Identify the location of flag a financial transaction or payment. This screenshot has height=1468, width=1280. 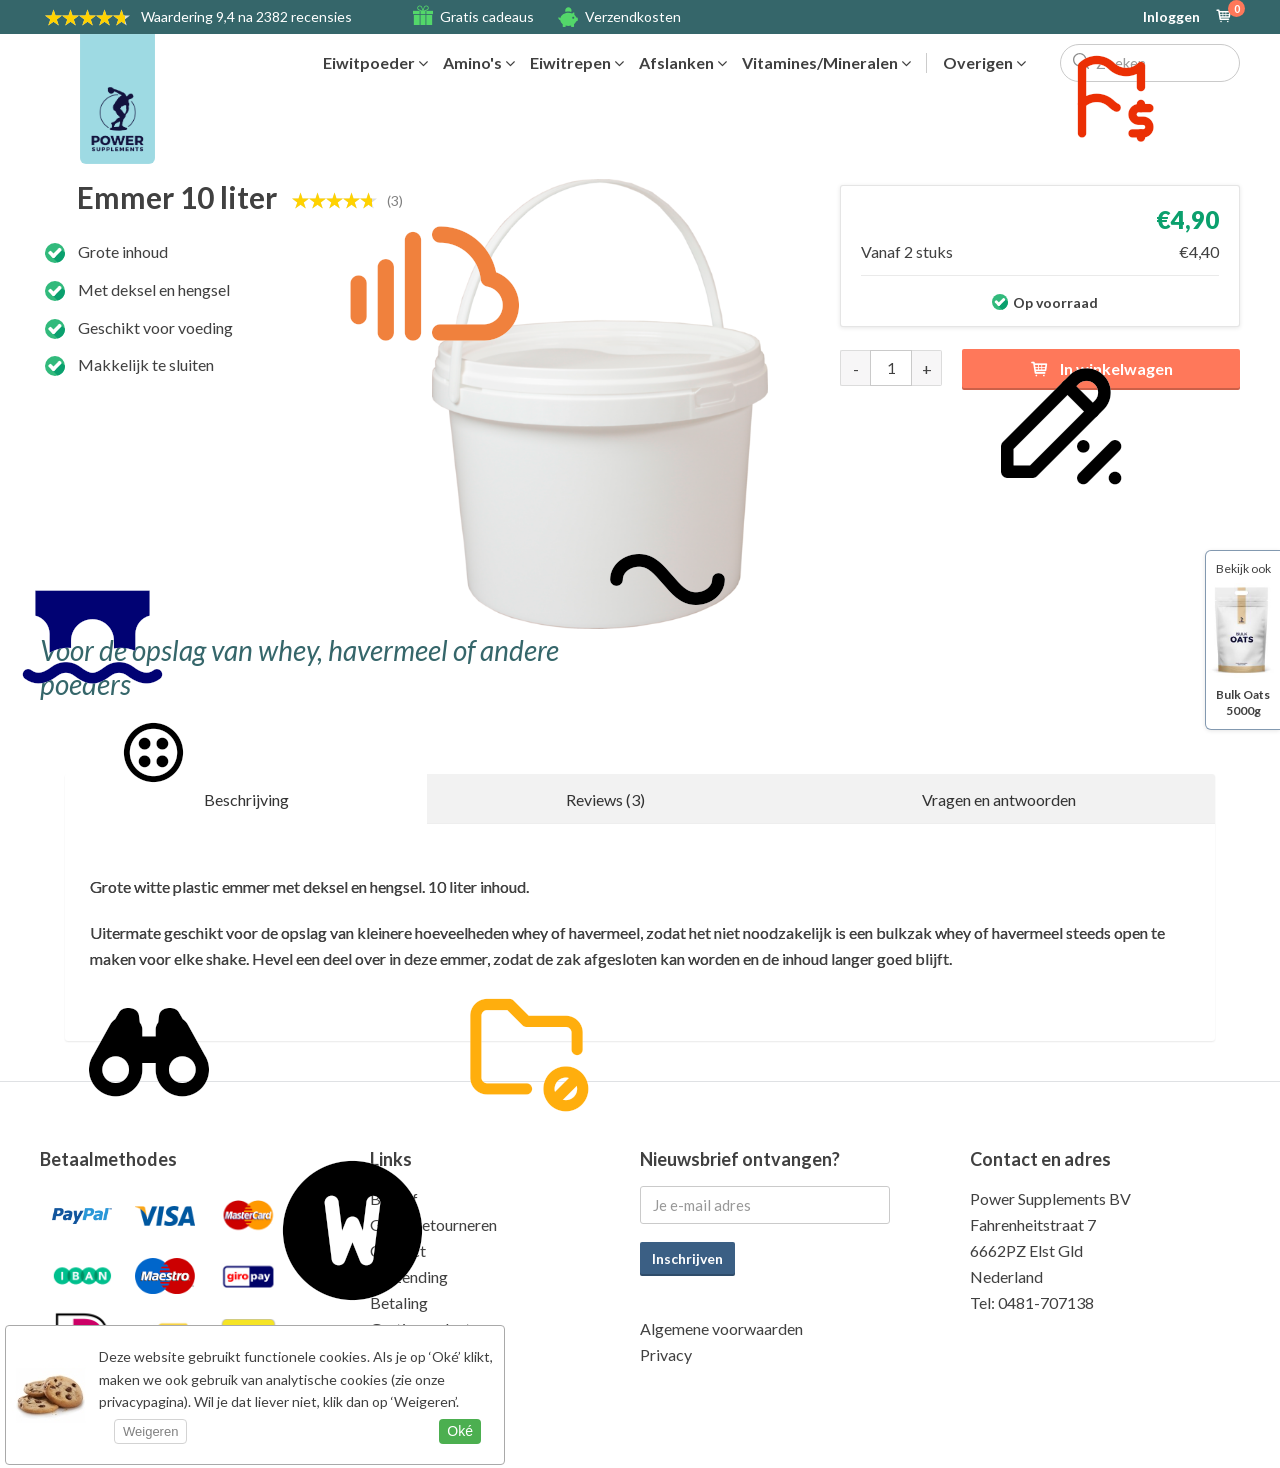
(1111, 95).